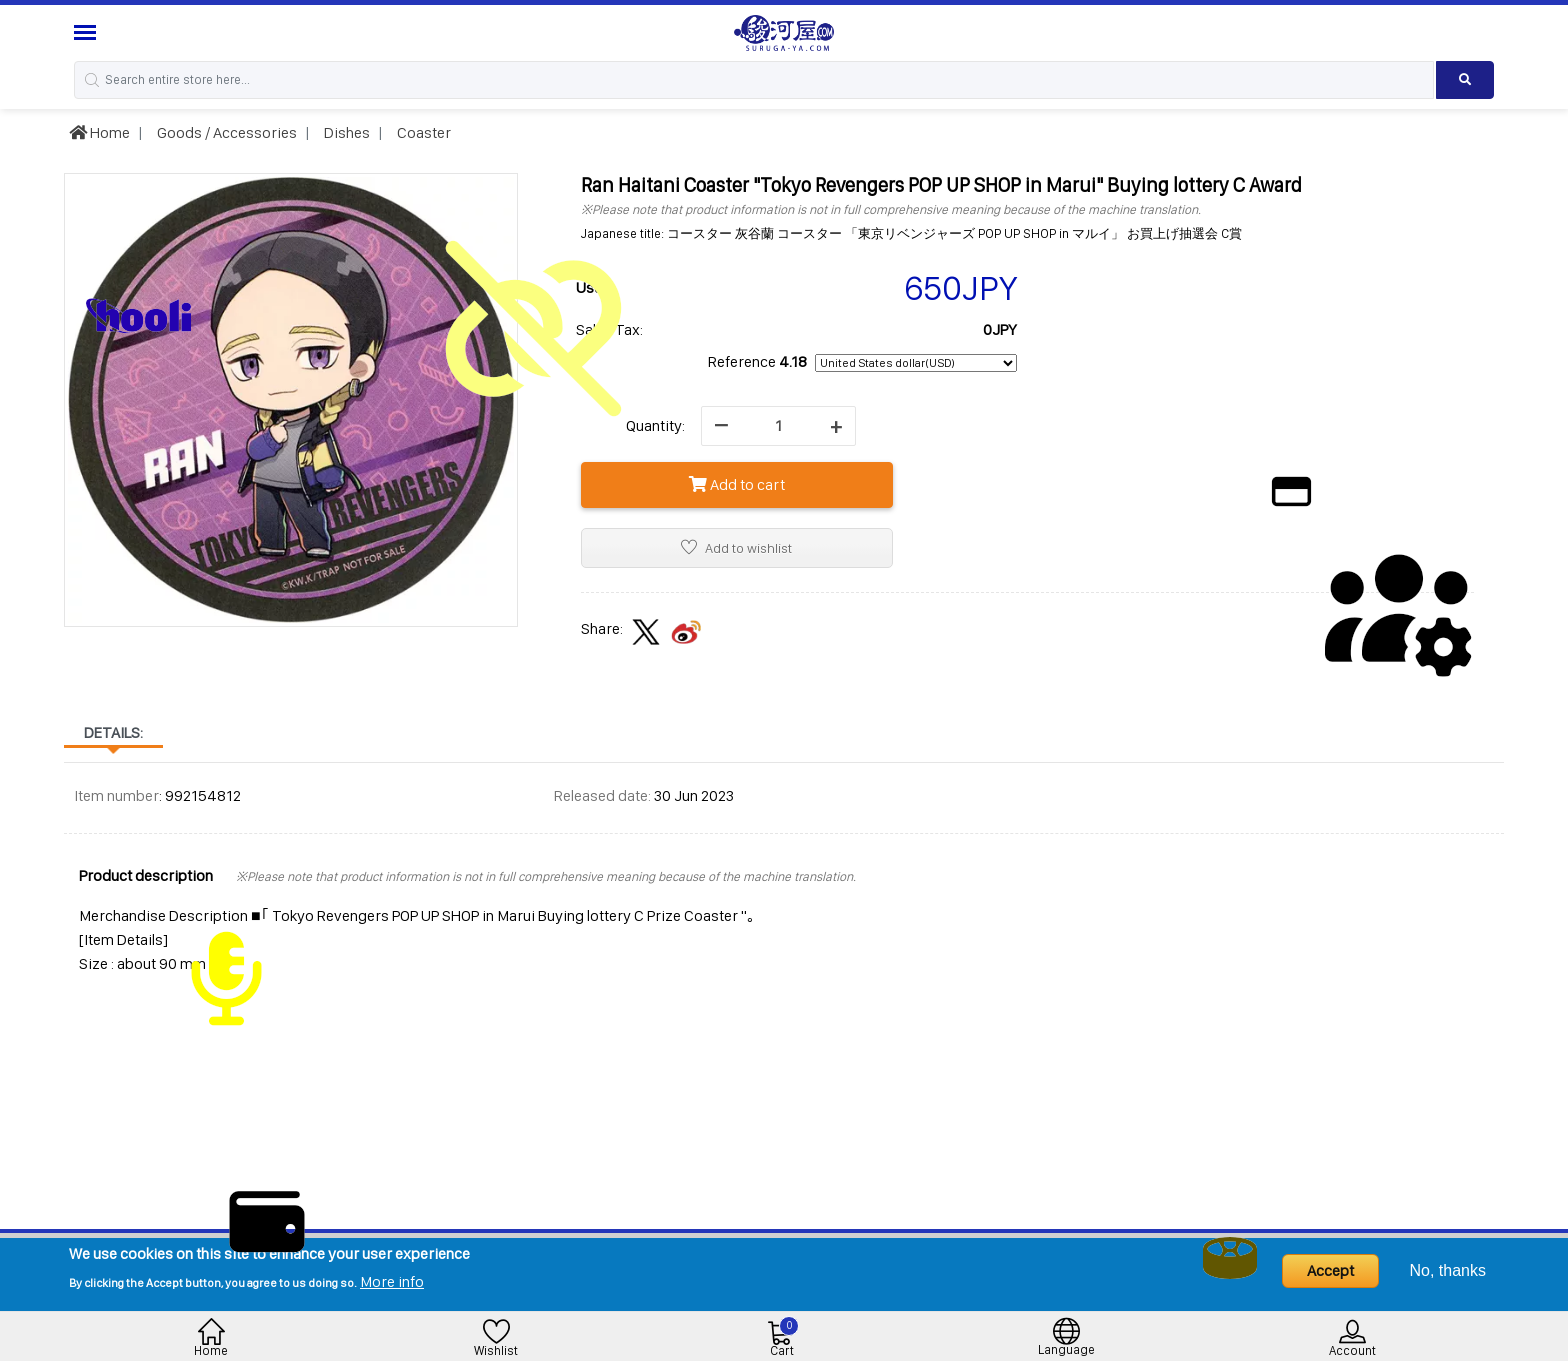  Describe the element at coordinates (138, 315) in the screenshot. I see `hooli company logo` at that location.